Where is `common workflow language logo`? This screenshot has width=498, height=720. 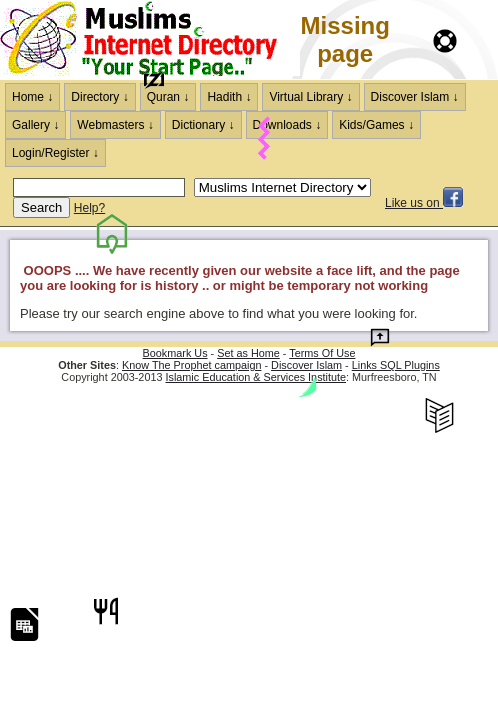
common workflow language logo is located at coordinates (264, 138).